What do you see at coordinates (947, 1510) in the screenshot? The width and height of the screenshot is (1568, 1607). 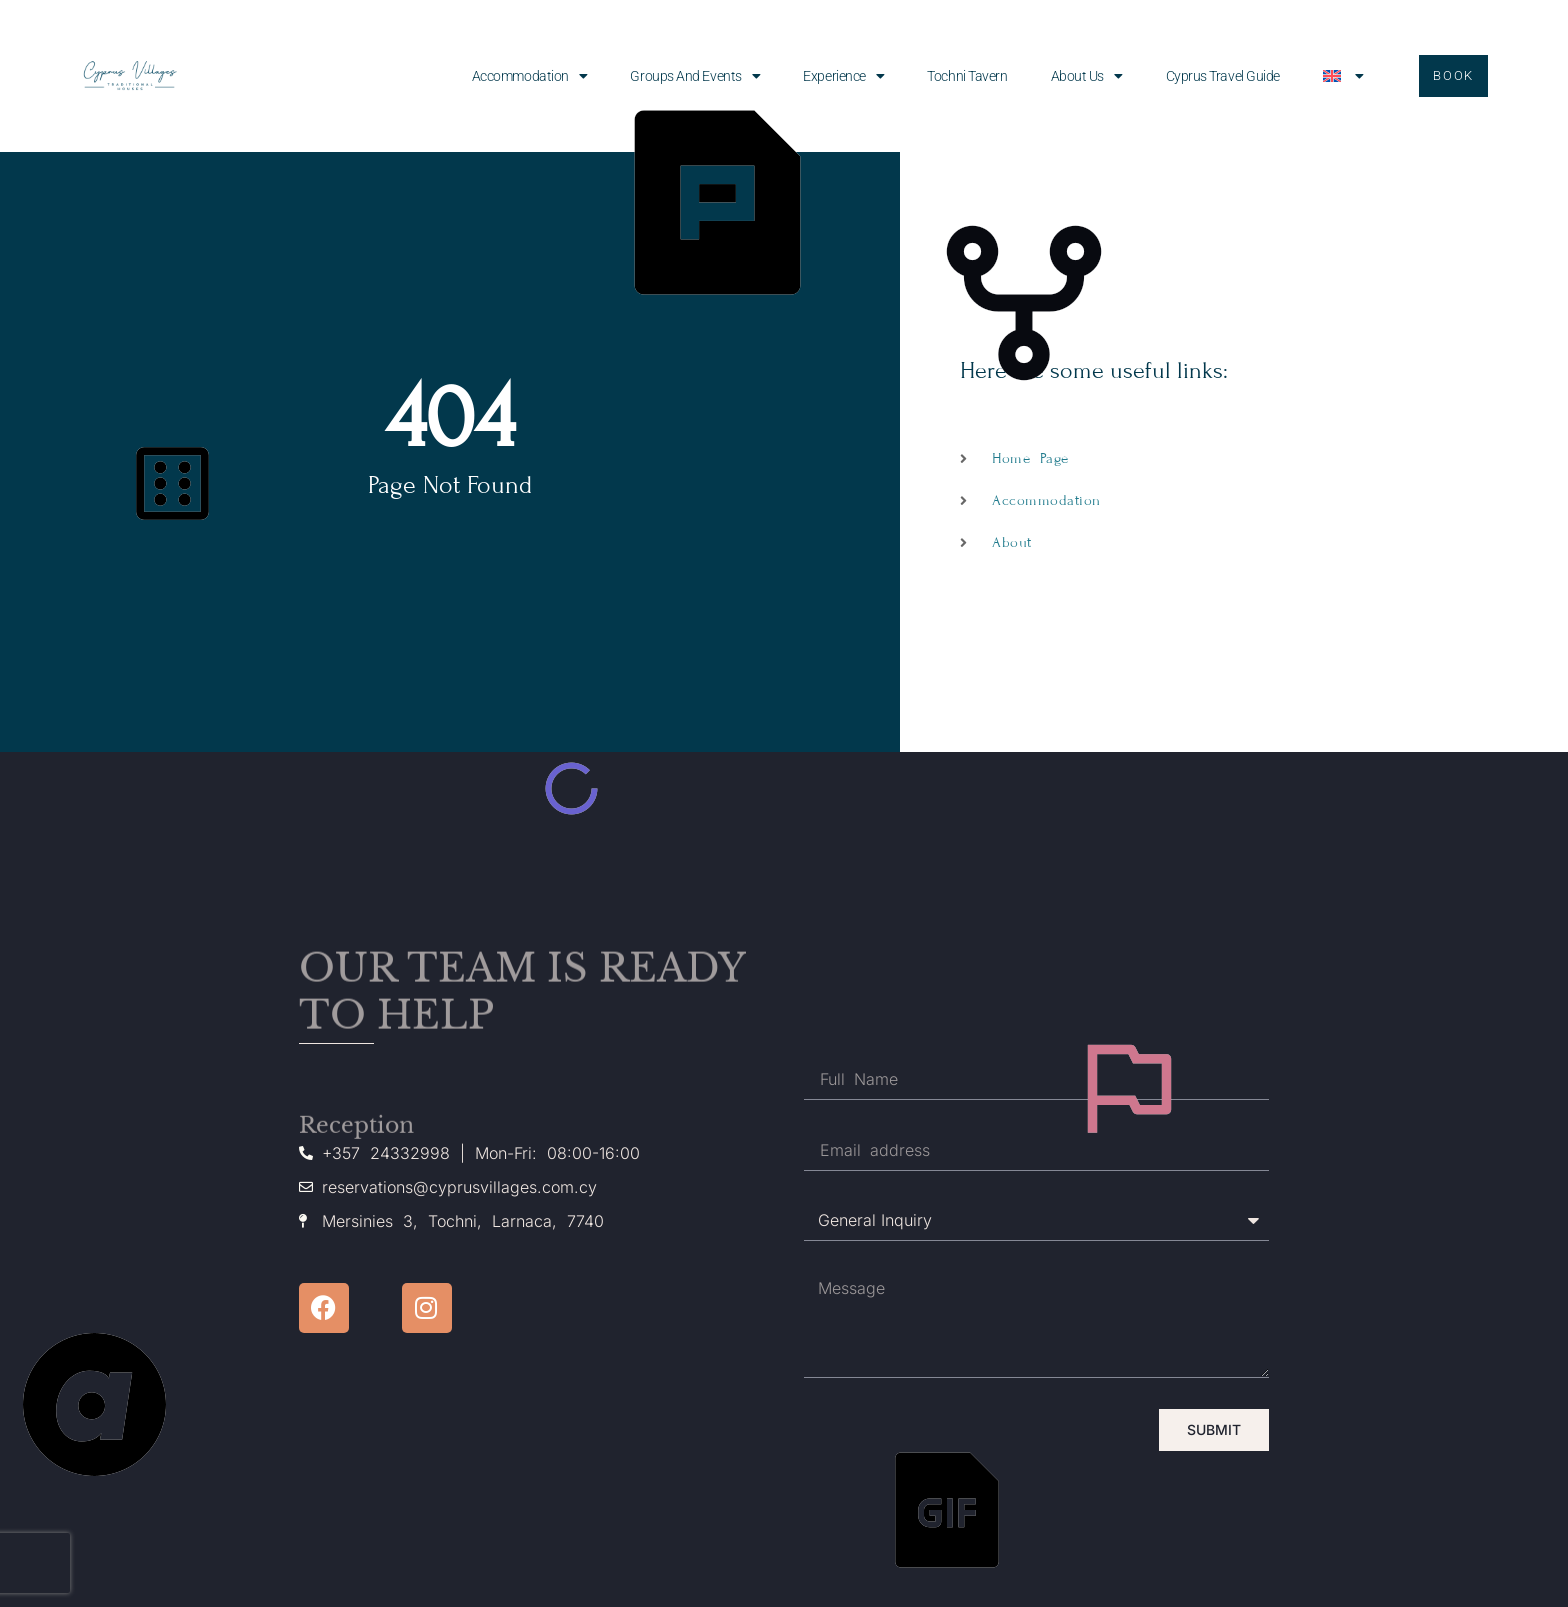 I see `attach a GIF file` at bounding box center [947, 1510].